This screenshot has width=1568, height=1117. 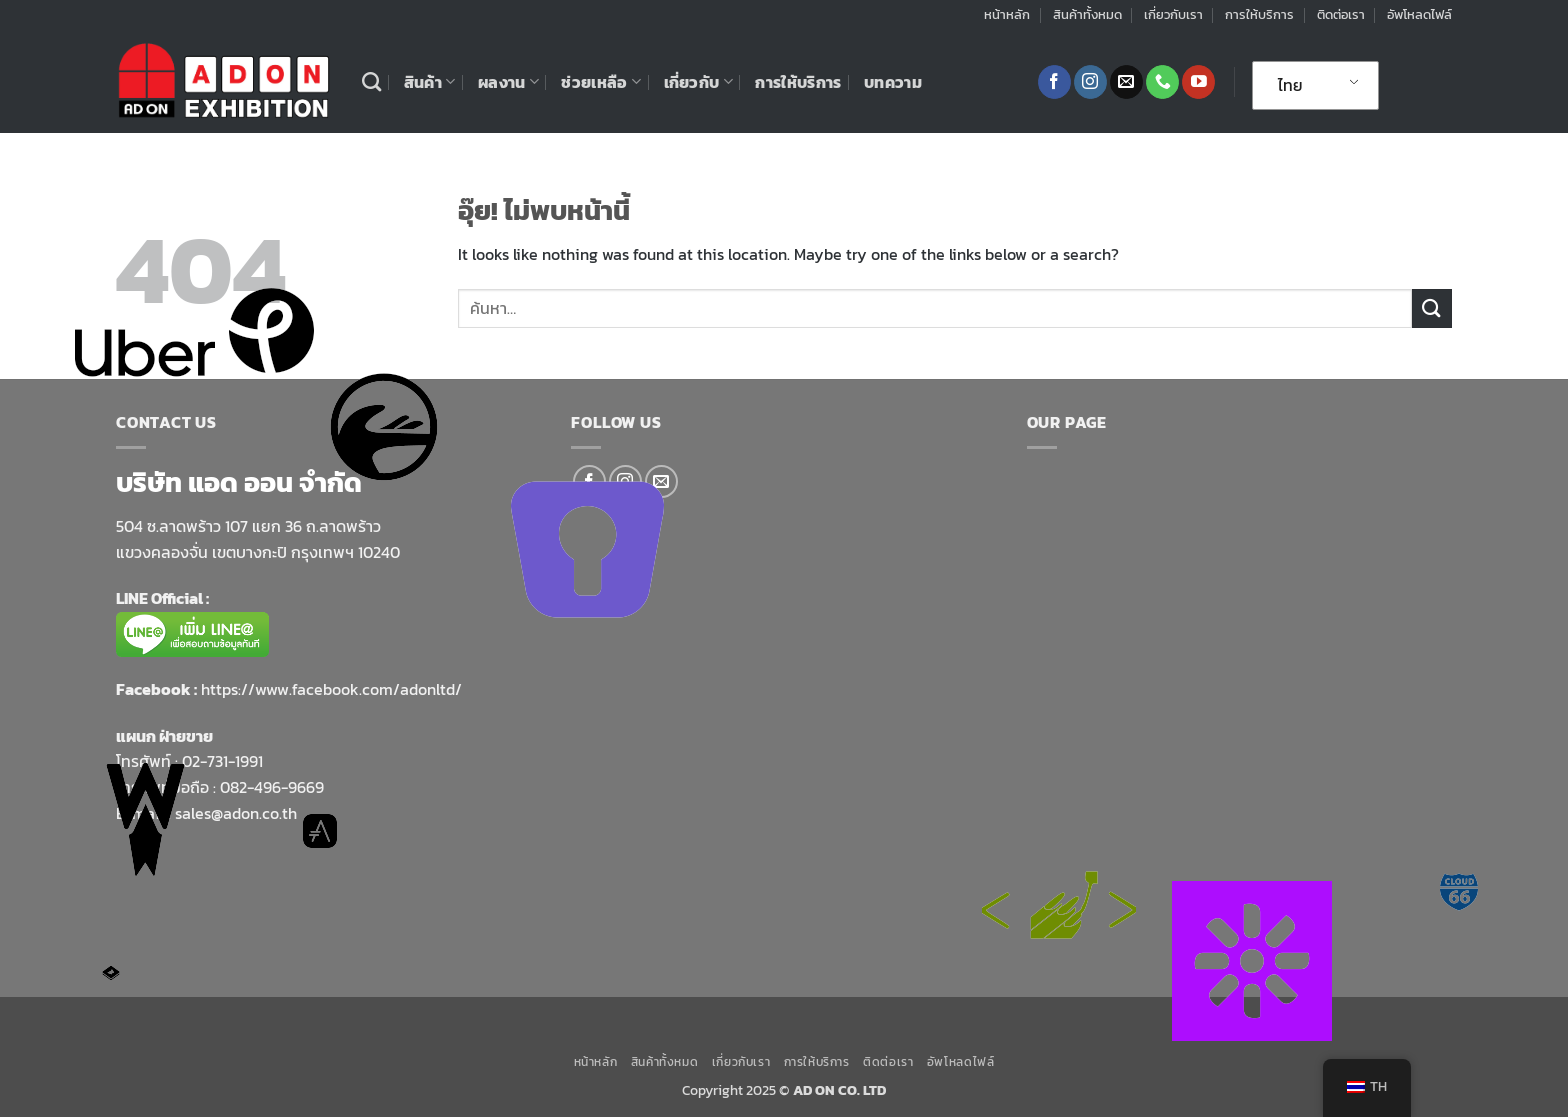 I want to click on open the Uber app, so click(x=145, y=353).